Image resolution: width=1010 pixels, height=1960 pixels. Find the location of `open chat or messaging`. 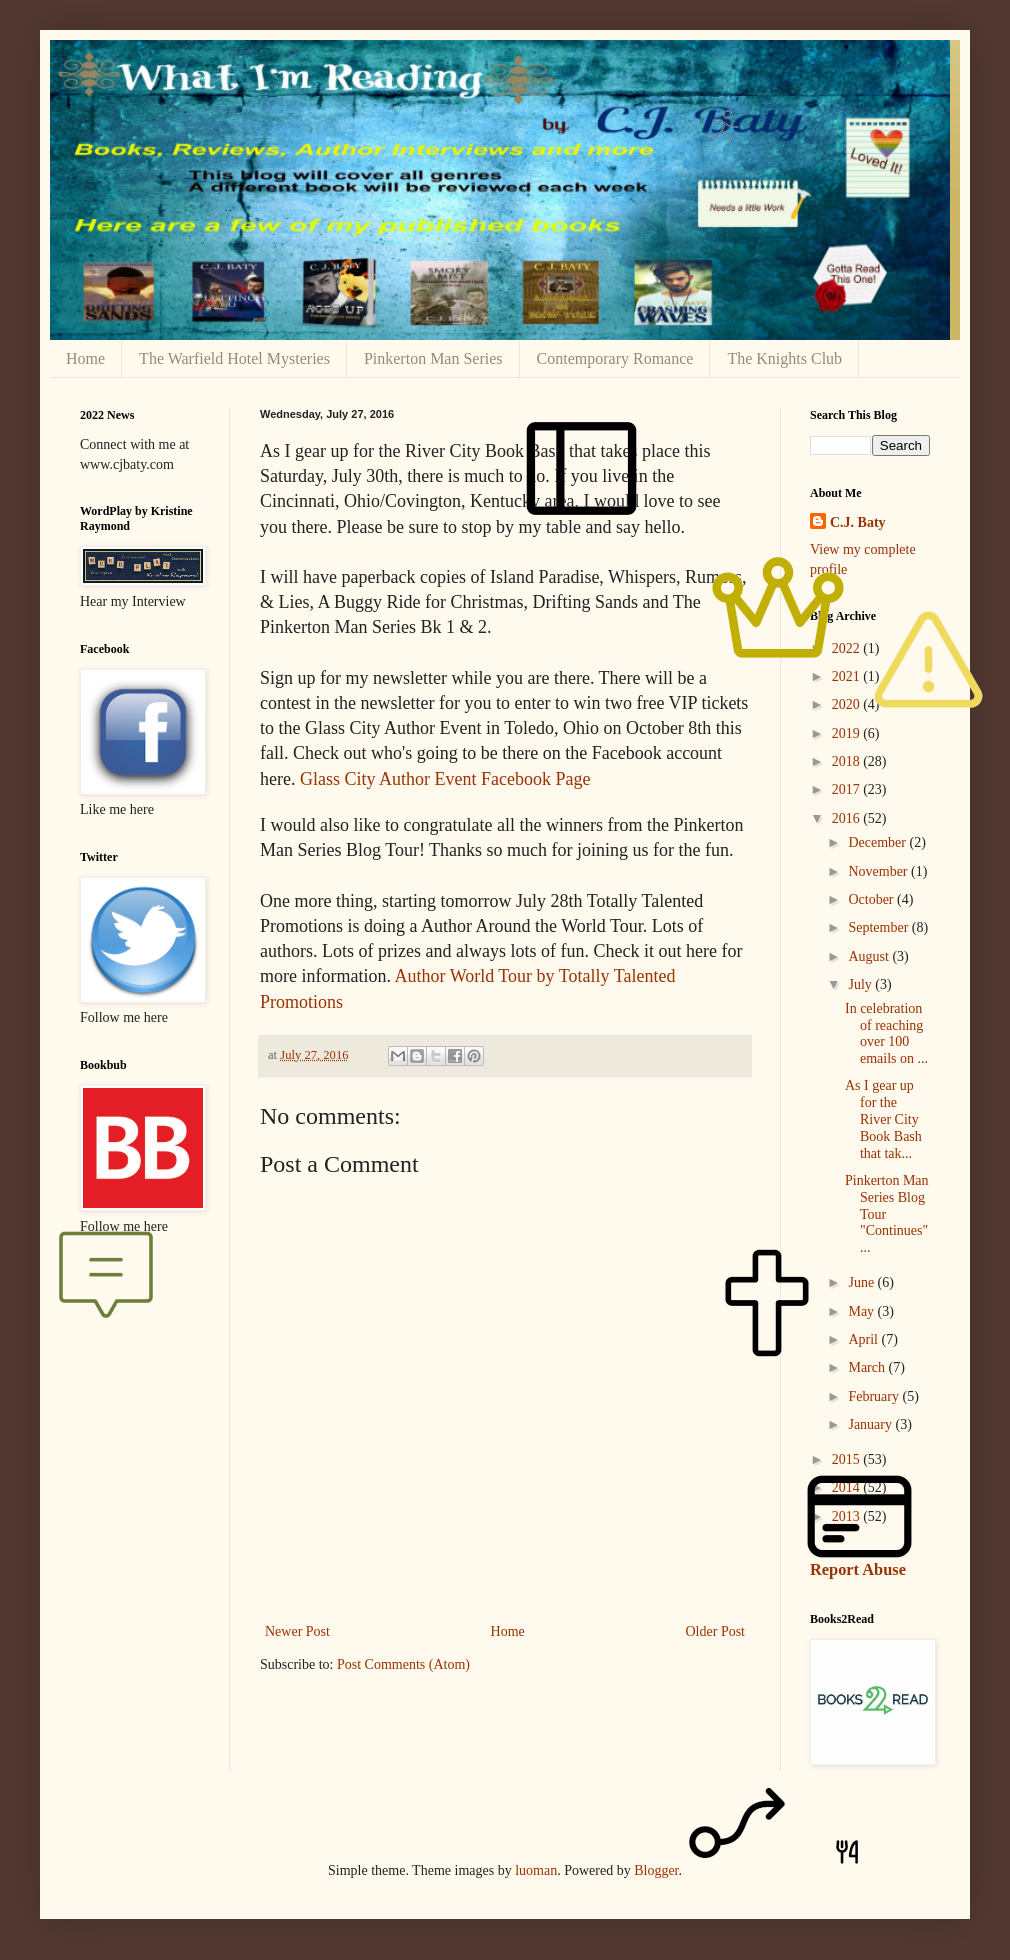

open chat or messaging is located at coordinates (106, 1271).